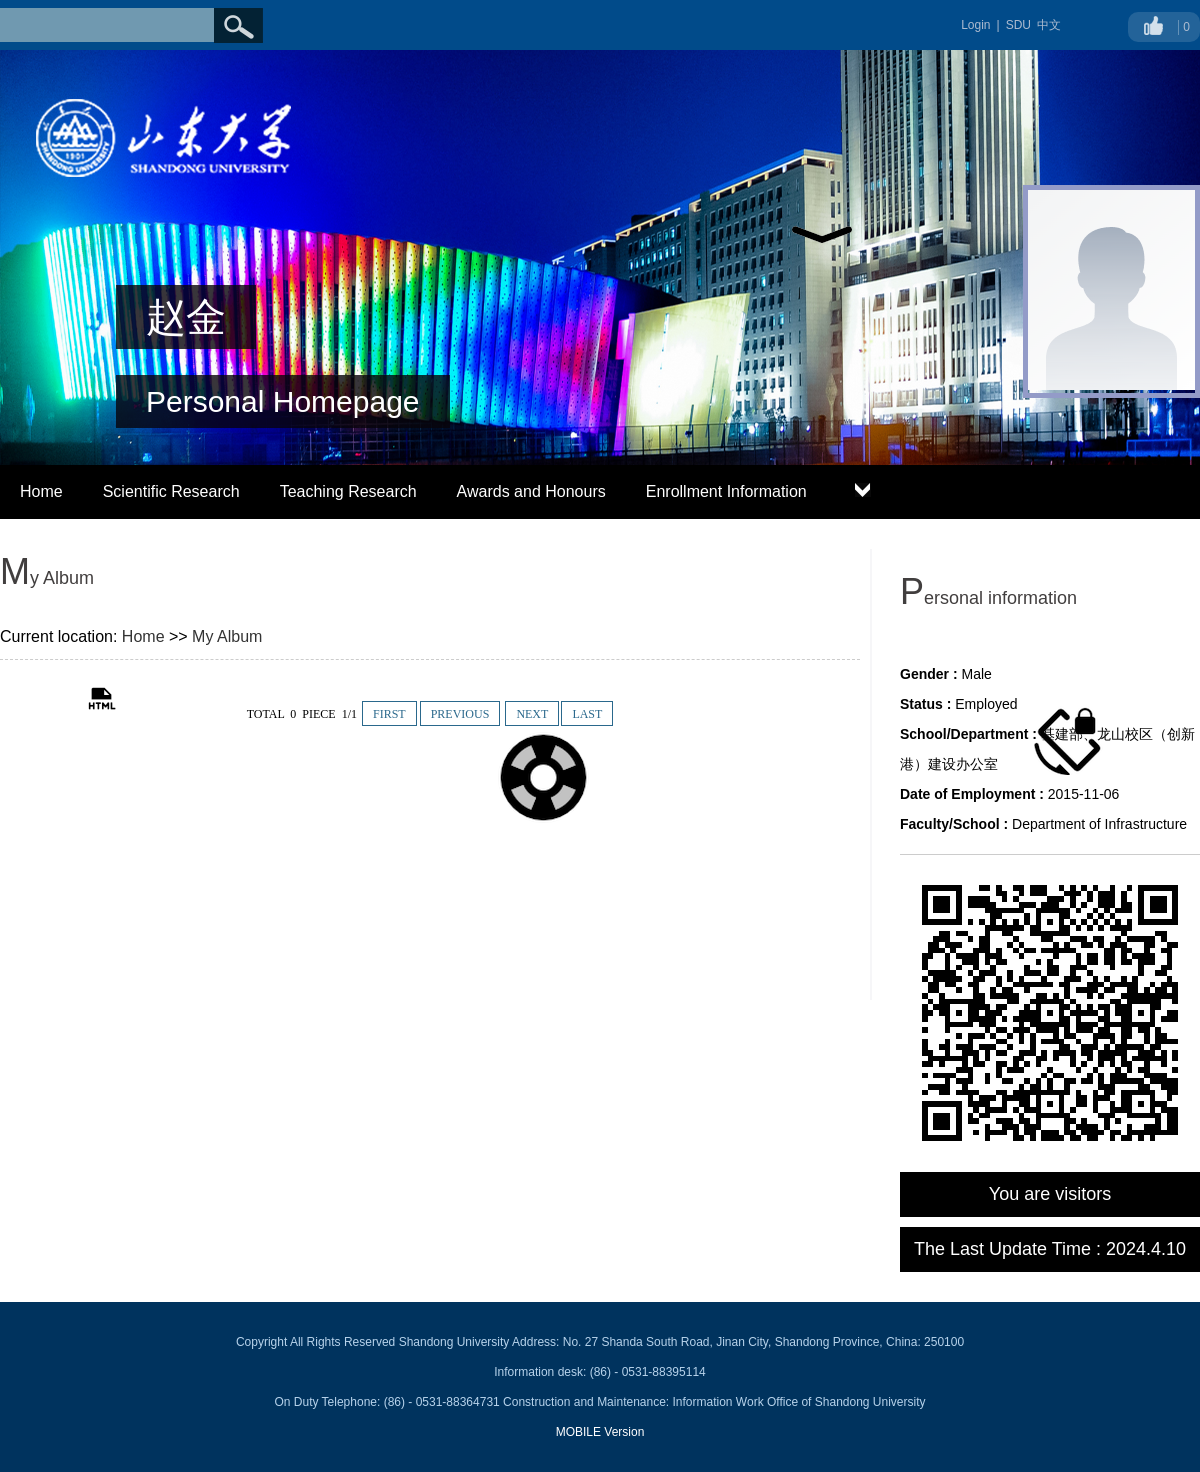 The width and height of the screenshot is (1200, 1472). Describe the element at coordinates (822, 233) in the screenshot. I see `expand content or dropdown menu` at that location.